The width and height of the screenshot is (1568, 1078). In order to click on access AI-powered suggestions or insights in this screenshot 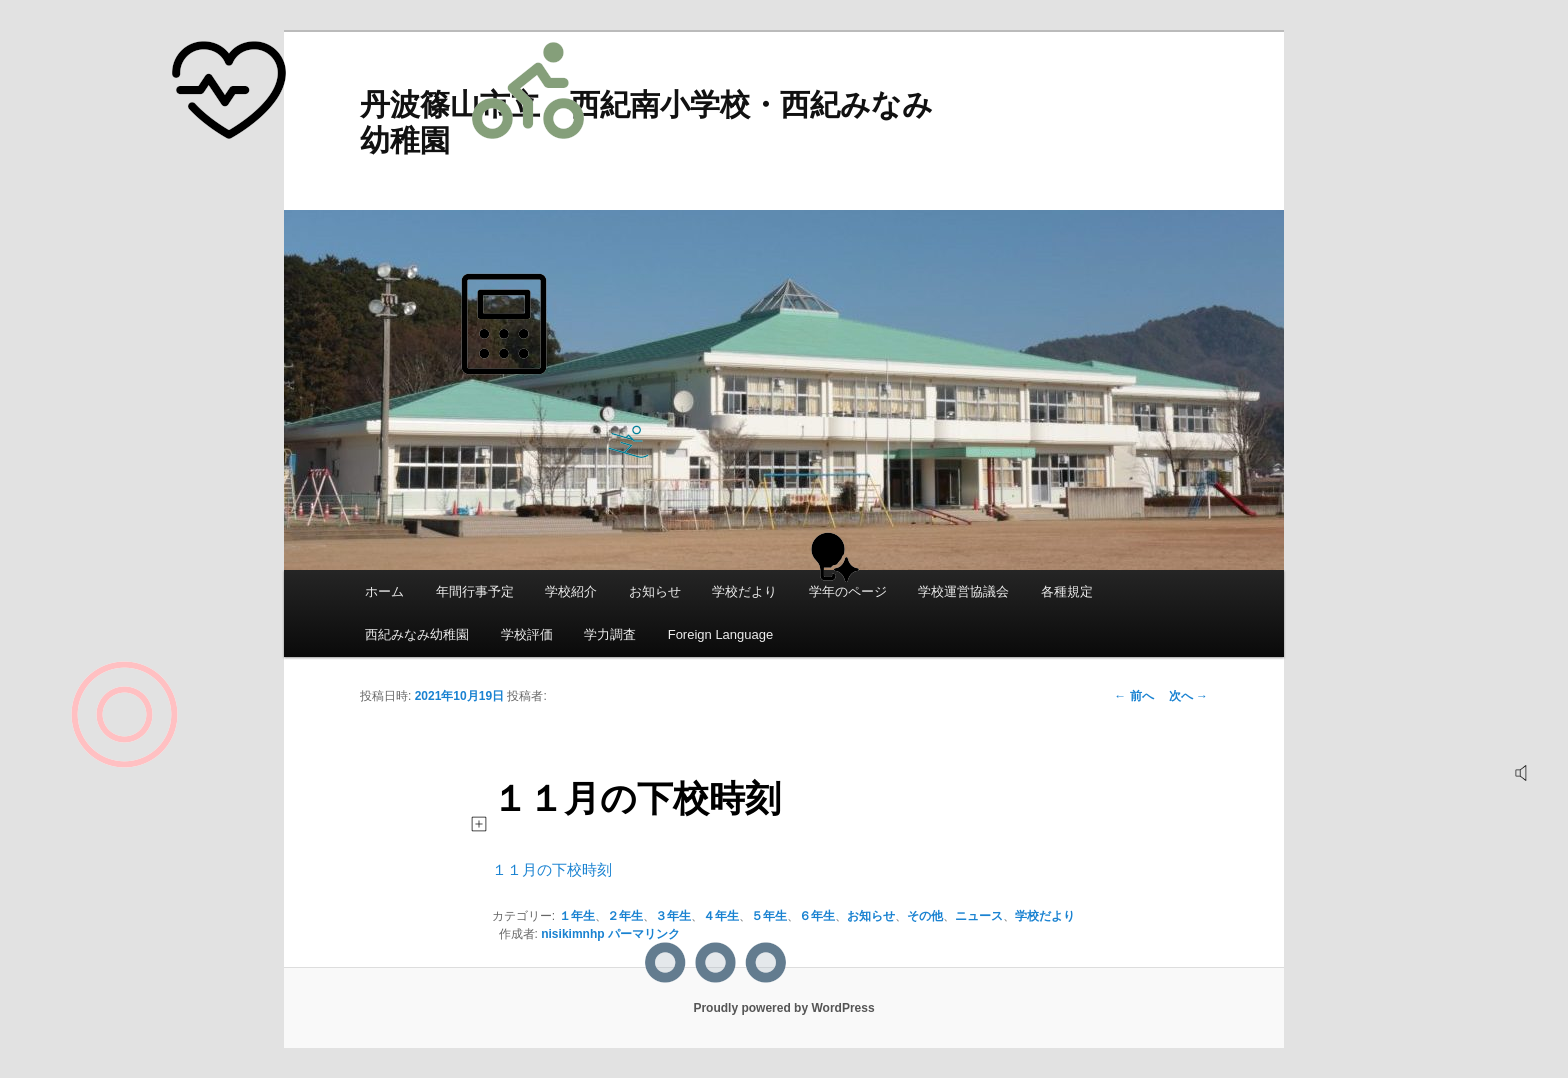, I will do `click(833, 558)`.